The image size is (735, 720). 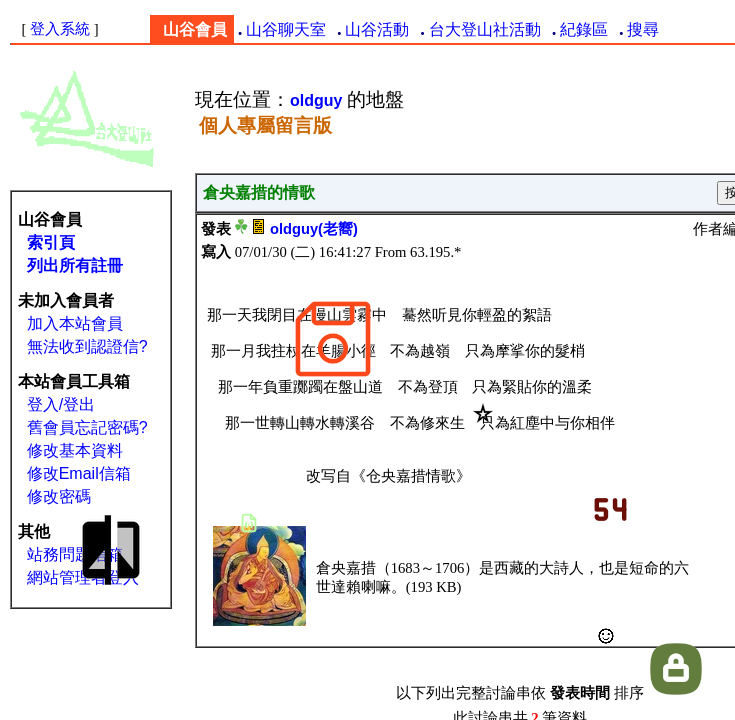 I want to click on access a file with wireless or signal data, so click(x=249, y=523).